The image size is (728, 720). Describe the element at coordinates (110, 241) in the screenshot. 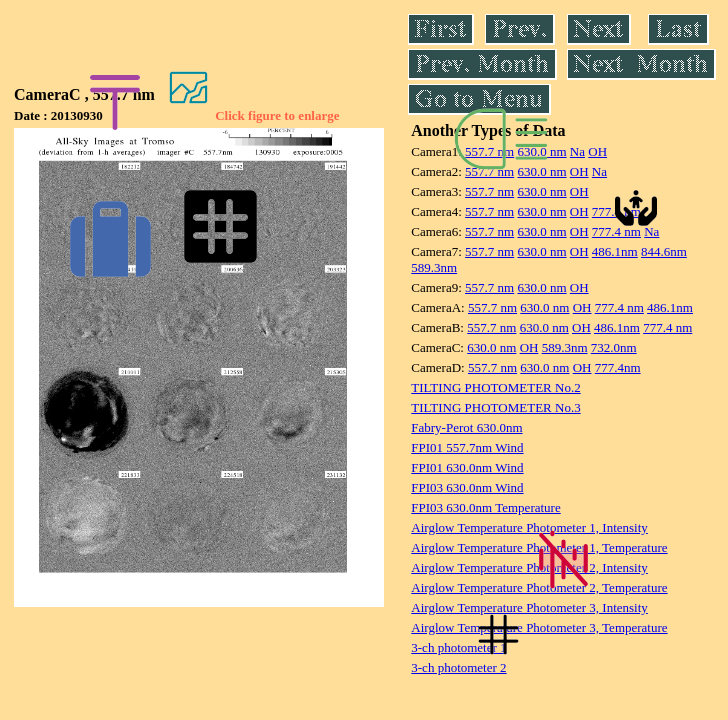

I see `access travel or trip planning features` at that location.